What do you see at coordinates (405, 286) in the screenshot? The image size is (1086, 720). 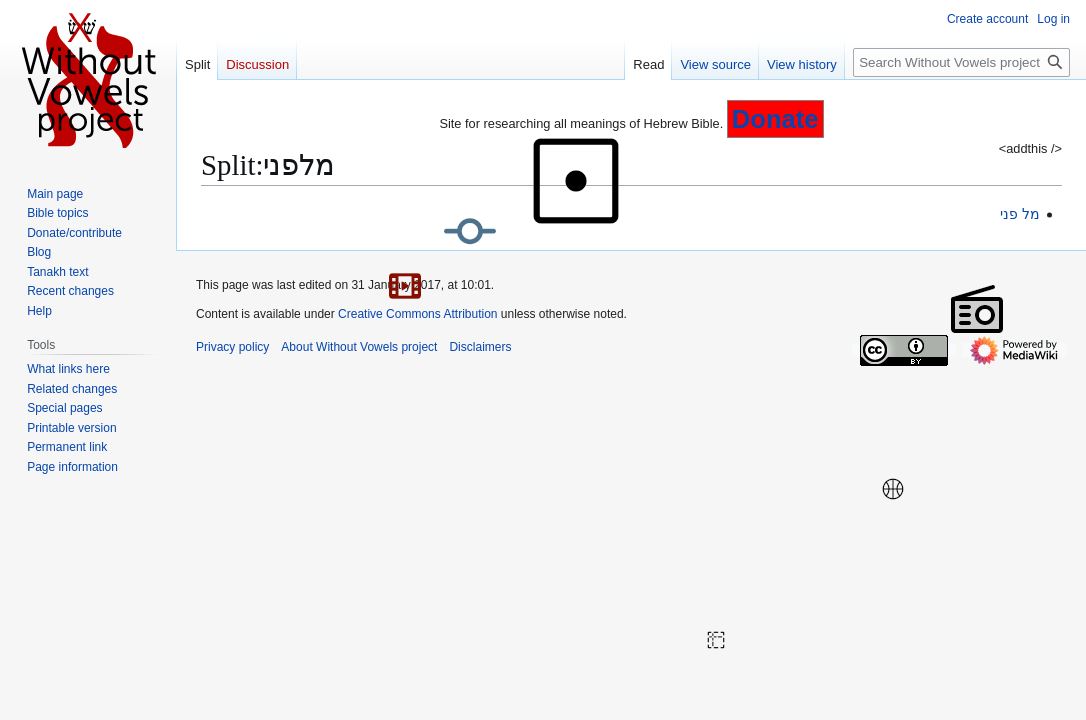 I see `play video or movie content` at bounding box center [405, 286].